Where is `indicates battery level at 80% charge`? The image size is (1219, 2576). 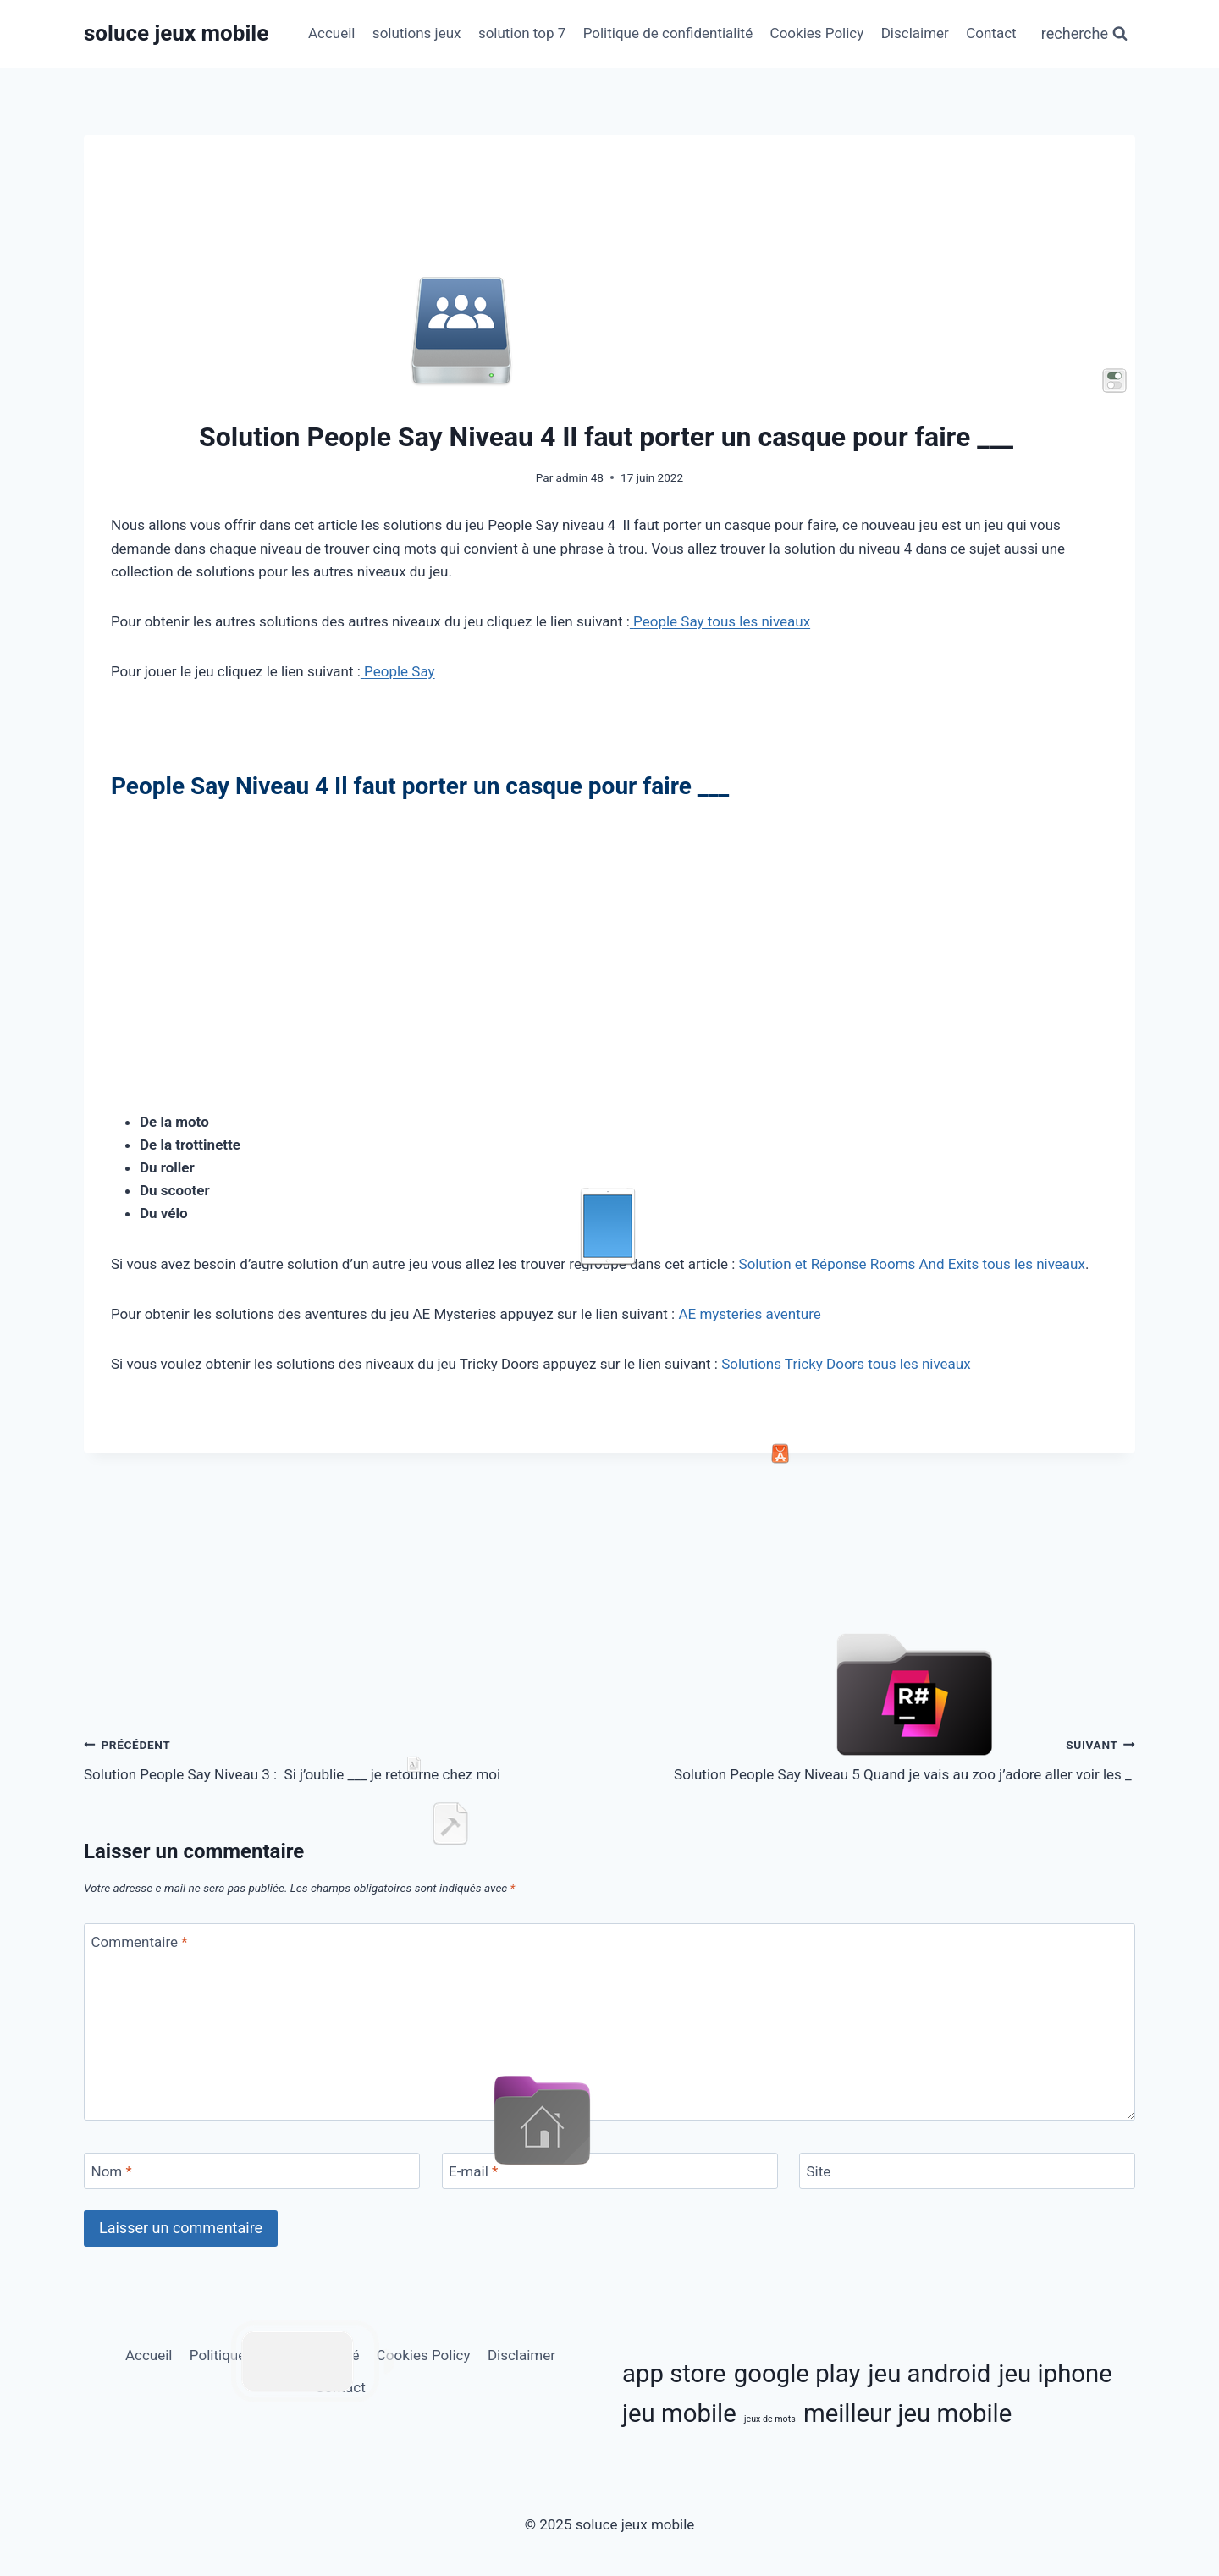
indicates battery level at 80% charge is located at coordinates (312, 2361).